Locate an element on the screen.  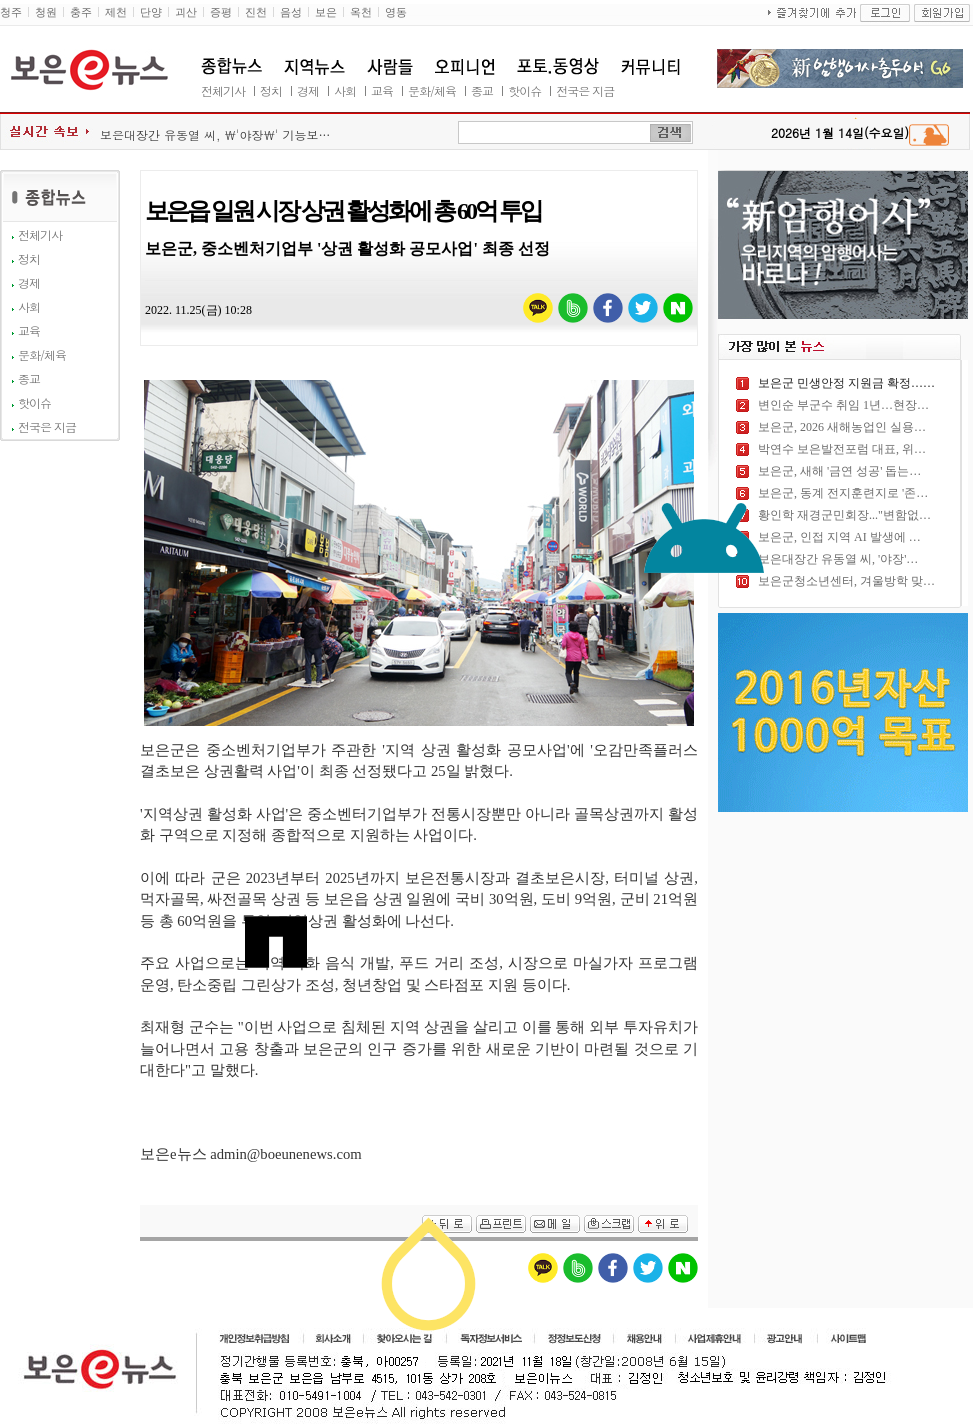
android operating system logo is located at coordinates (704, 538).